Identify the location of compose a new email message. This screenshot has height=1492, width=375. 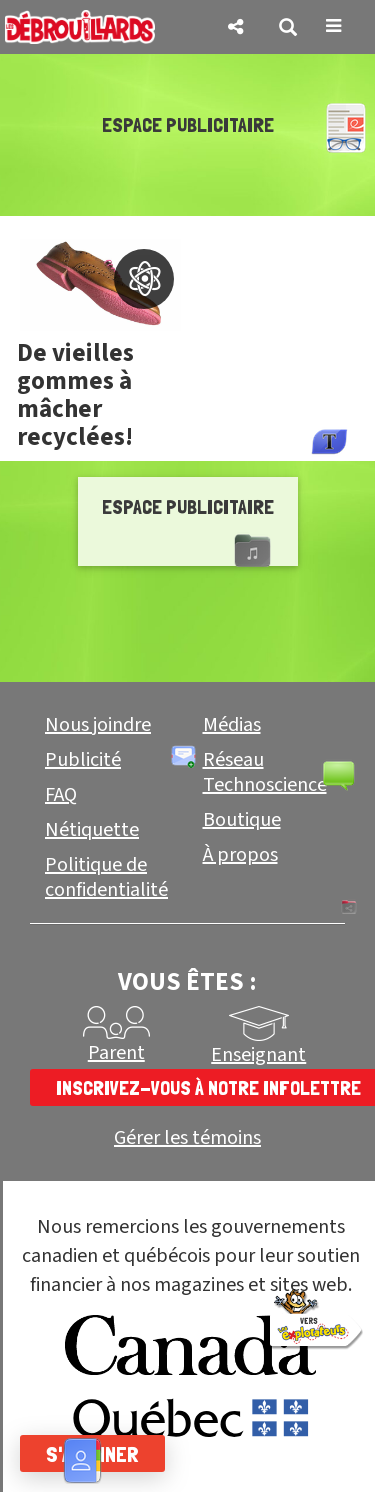
(183, 755).